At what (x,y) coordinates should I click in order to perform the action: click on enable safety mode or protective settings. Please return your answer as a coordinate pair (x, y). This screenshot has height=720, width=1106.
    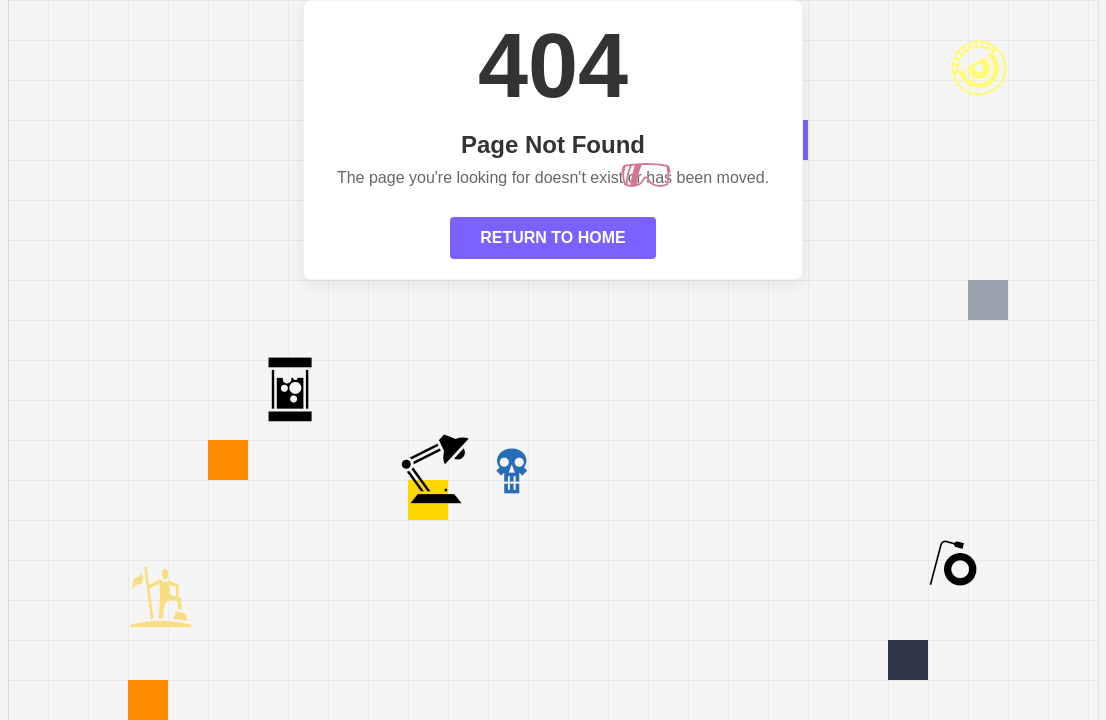
    Looking at the image, I should click on (646, 175).